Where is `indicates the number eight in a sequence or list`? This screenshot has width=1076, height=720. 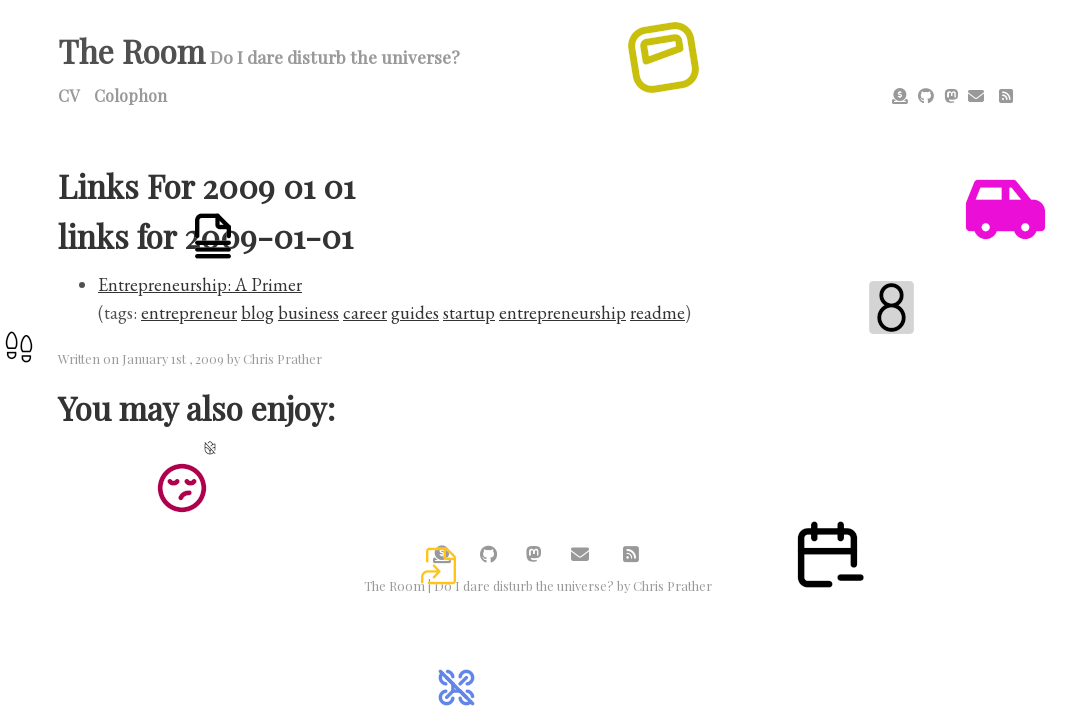
indicates the number eight in a sequence or list is located at coordinates (891, 307).